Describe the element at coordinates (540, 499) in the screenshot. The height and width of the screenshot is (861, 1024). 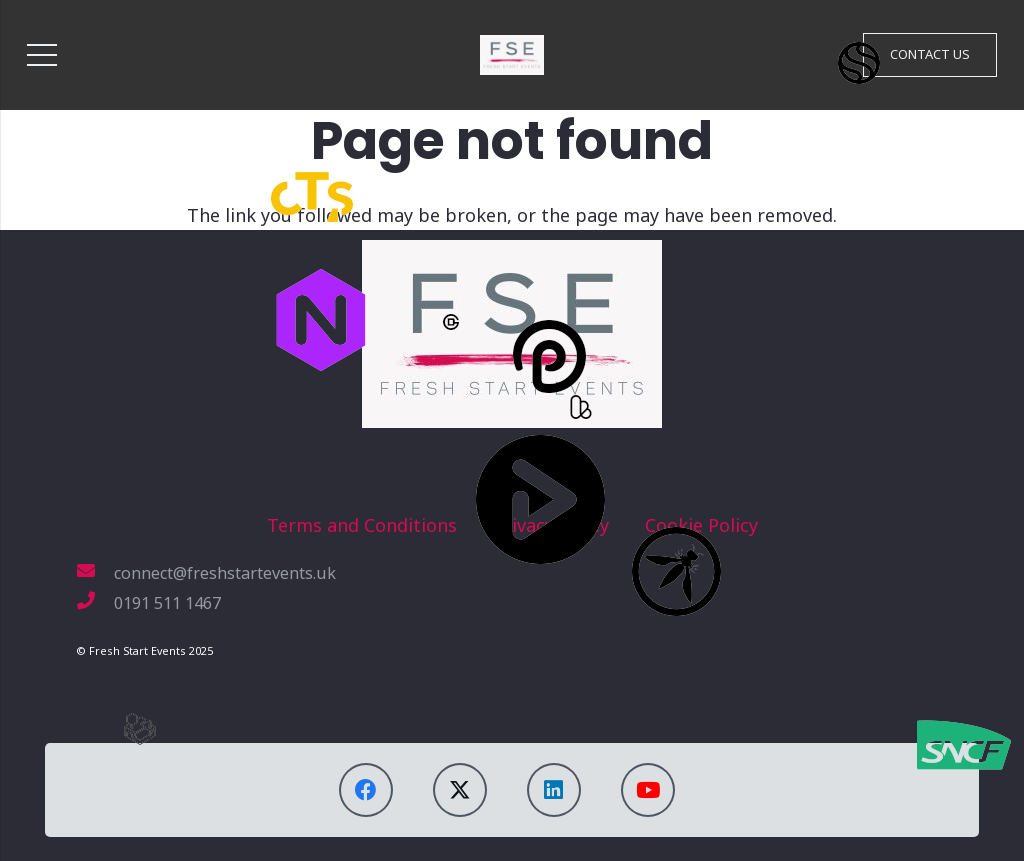
I see `open GoCD continuous delivery dashboard` at that location.